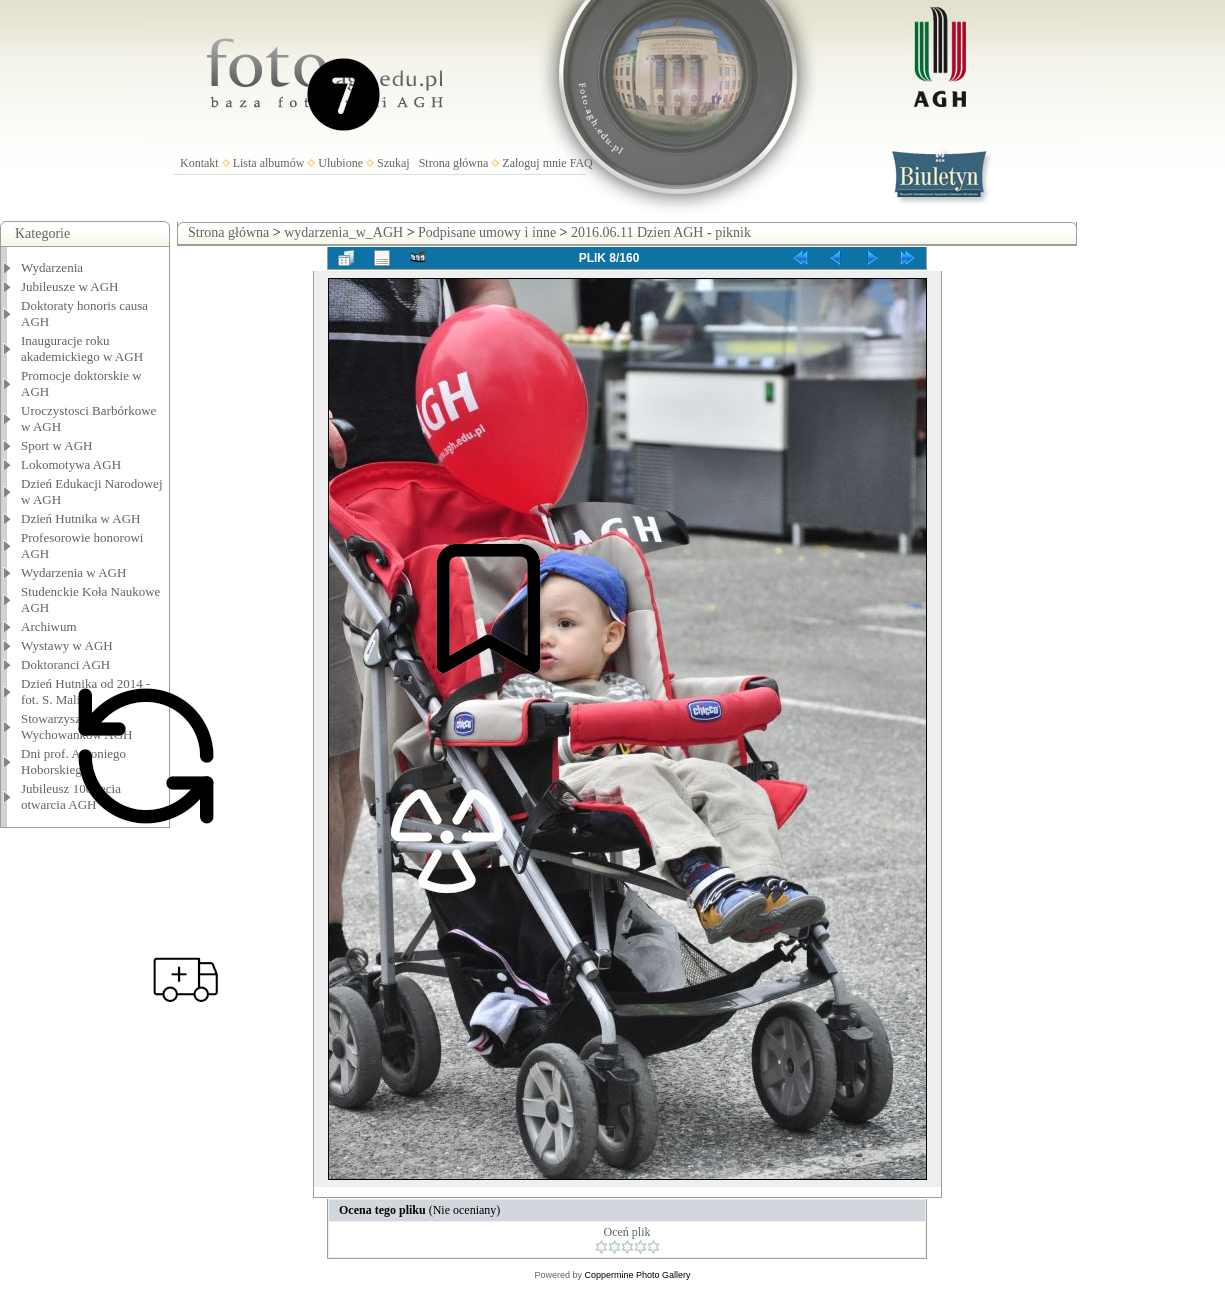  What do you see at coordinates (183, 976) in the screenshot?
I see `access emergency medical services` at bounding box center [183, 976].